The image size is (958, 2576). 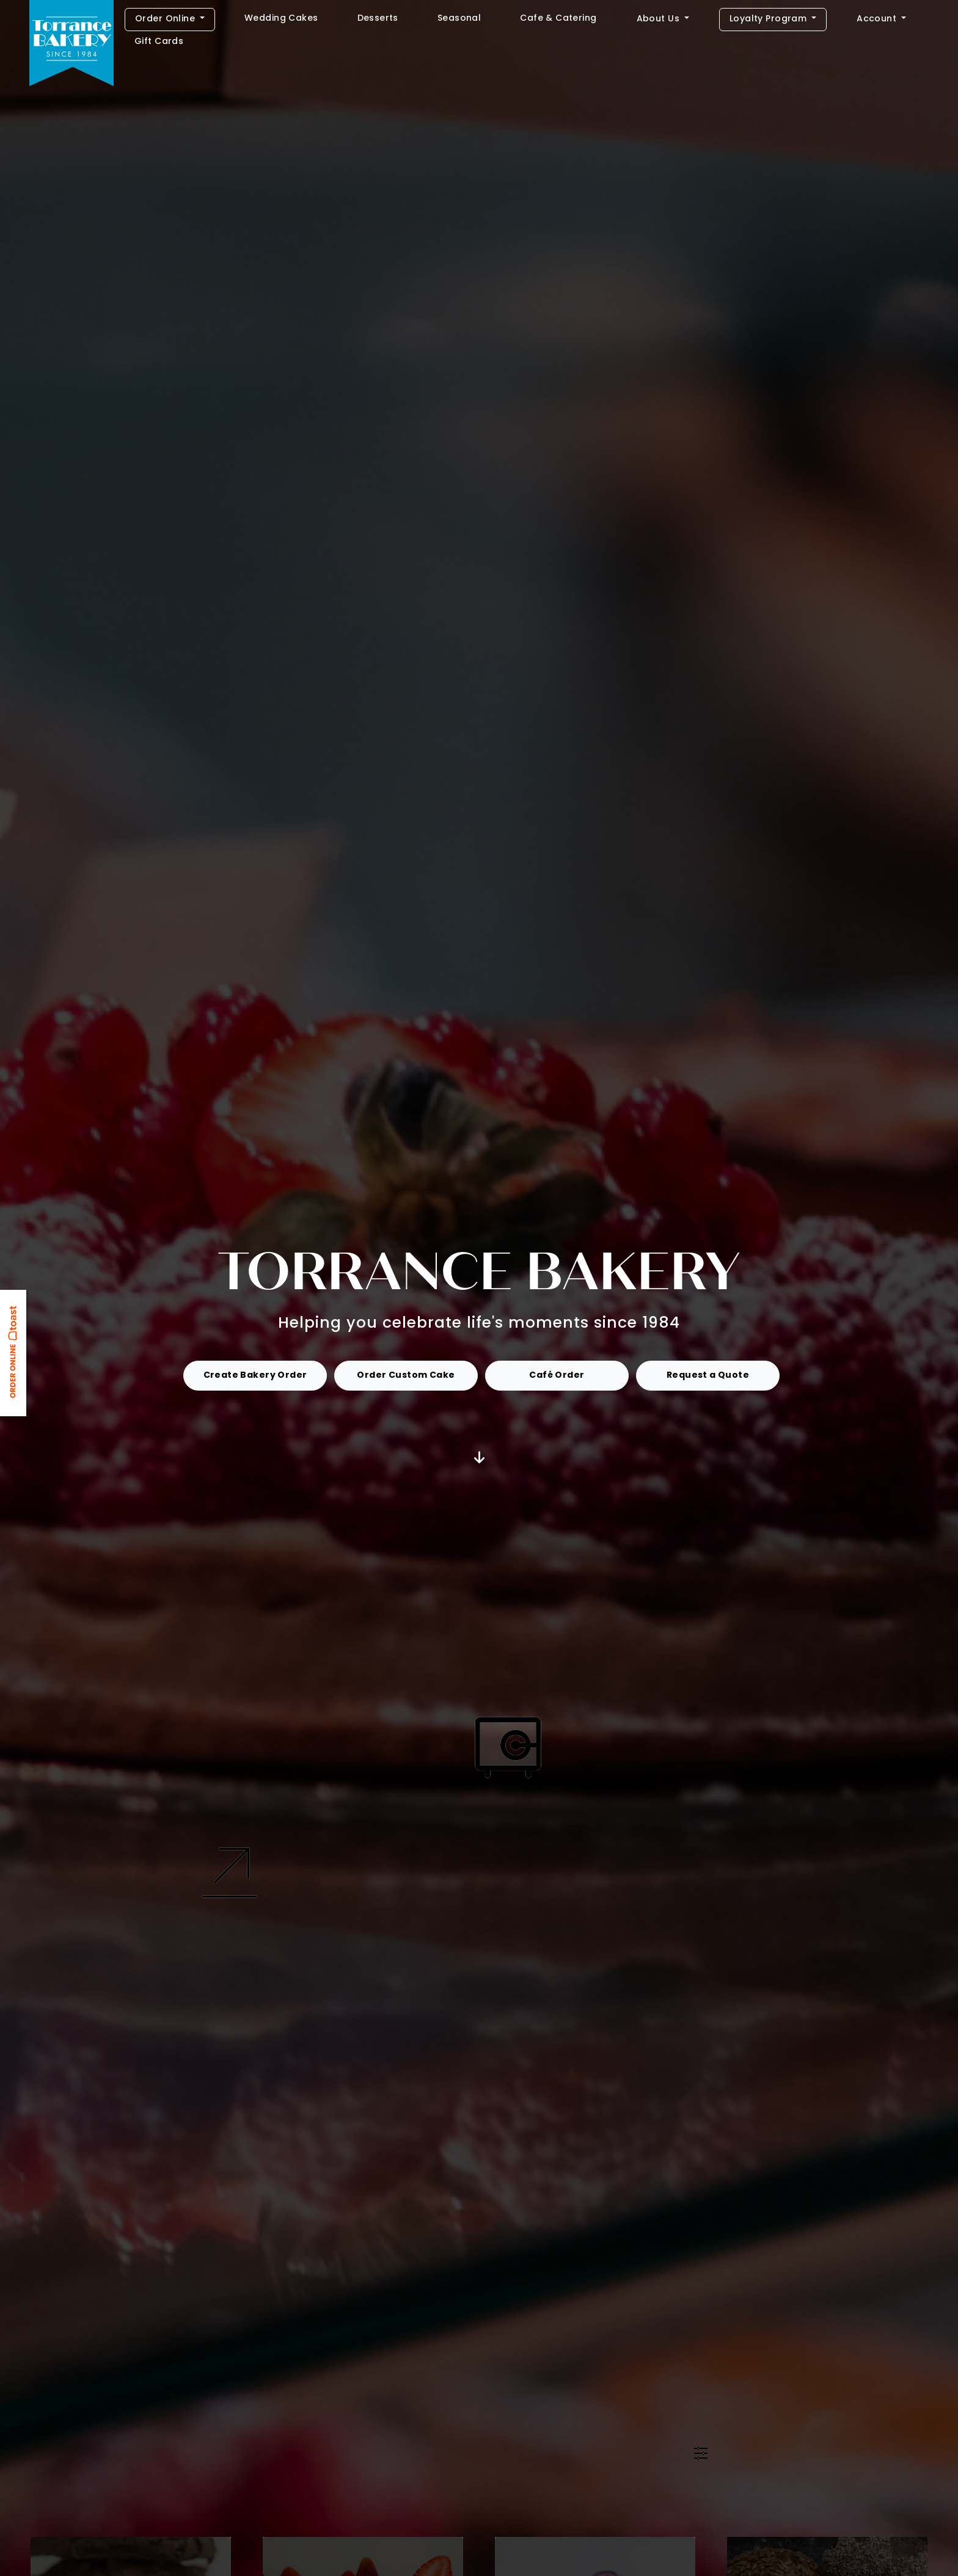 I want to click on open link in new tab or window, so click(x=229, y=1870).